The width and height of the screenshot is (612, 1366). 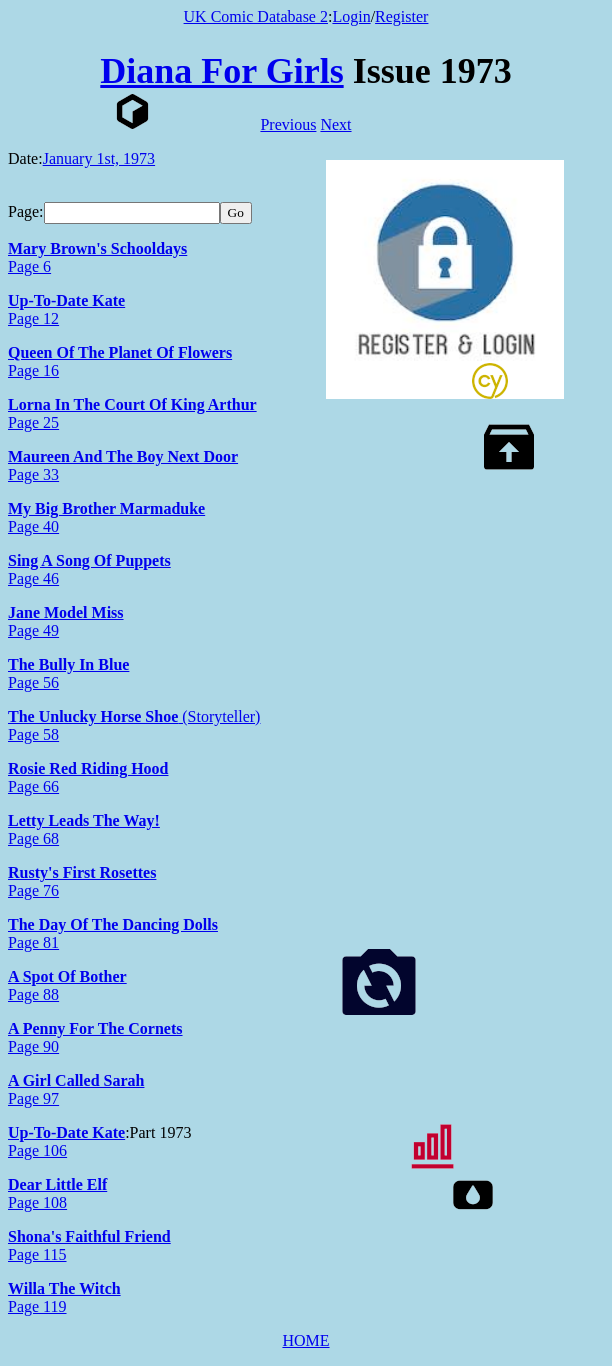 I want to click on lumon industries logo from the TV series severance, so click(x=473, y=1196).